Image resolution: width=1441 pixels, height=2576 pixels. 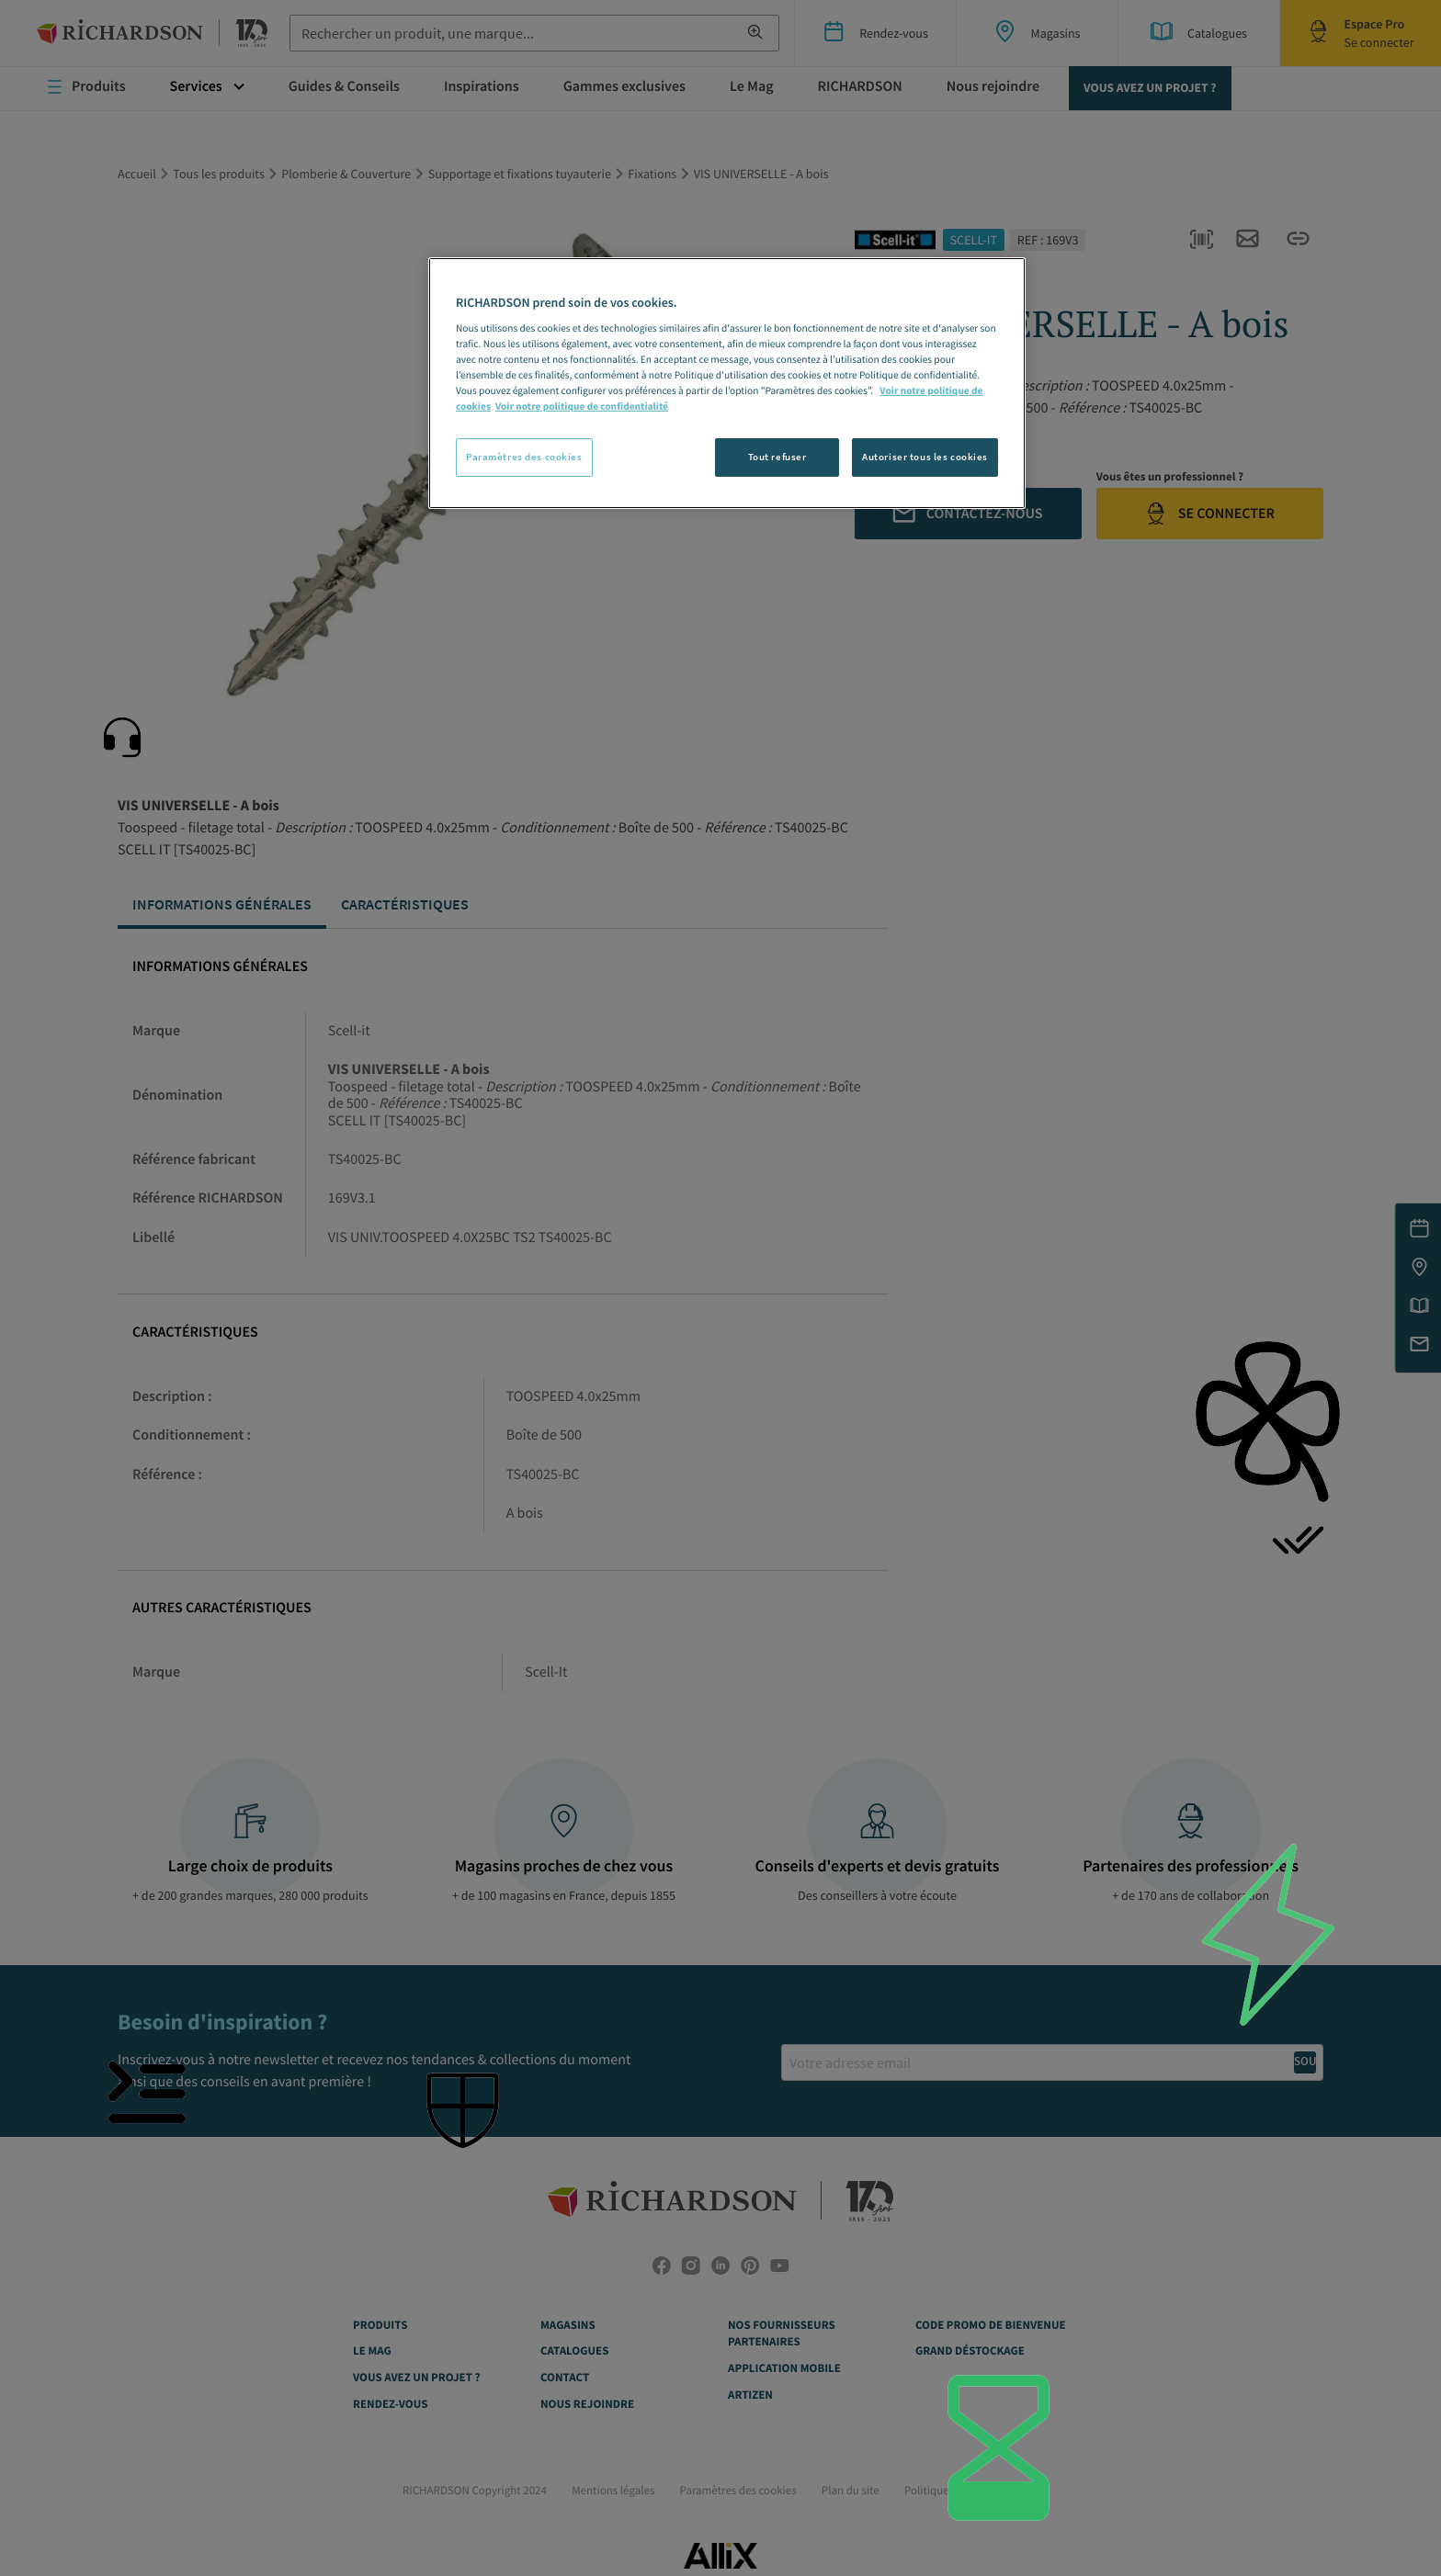 I want to click on indicates fast or instant action, so click(x=1268, y=1935).